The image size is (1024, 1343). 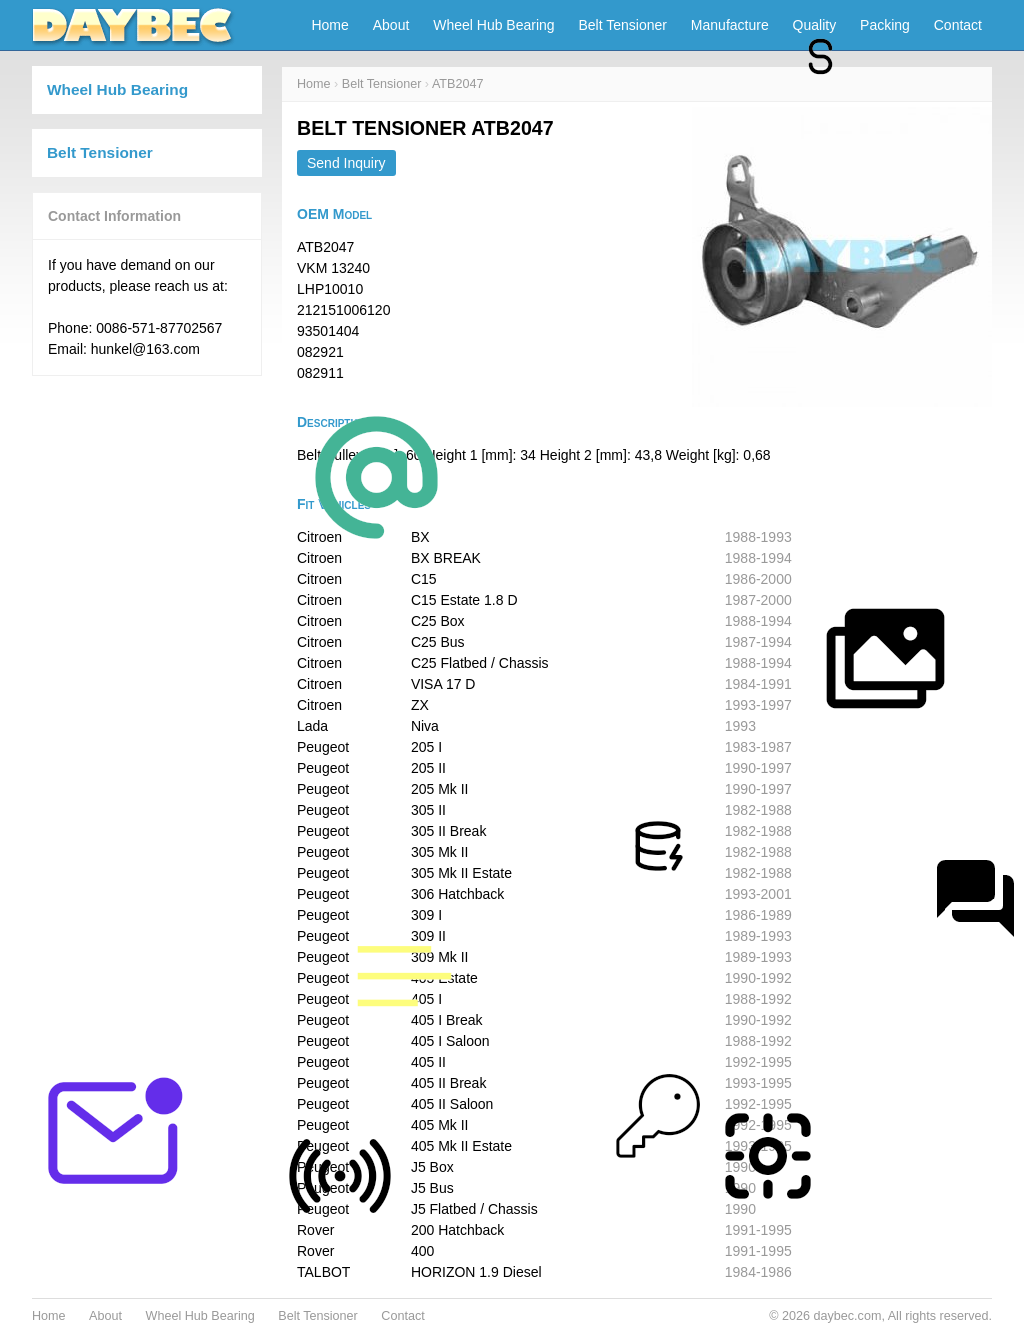 I want to click on indicates unread email in inbox, so click(x=113, y=1133).